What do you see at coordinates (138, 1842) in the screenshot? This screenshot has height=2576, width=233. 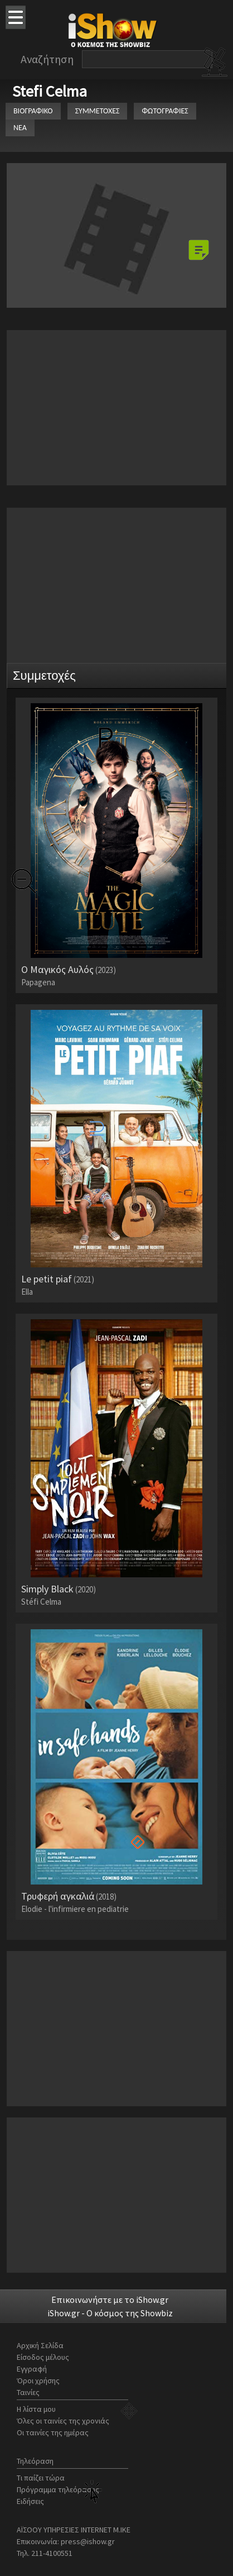 I see `indicates a blocked or forbidden action` at bounding box center [138, 1842].